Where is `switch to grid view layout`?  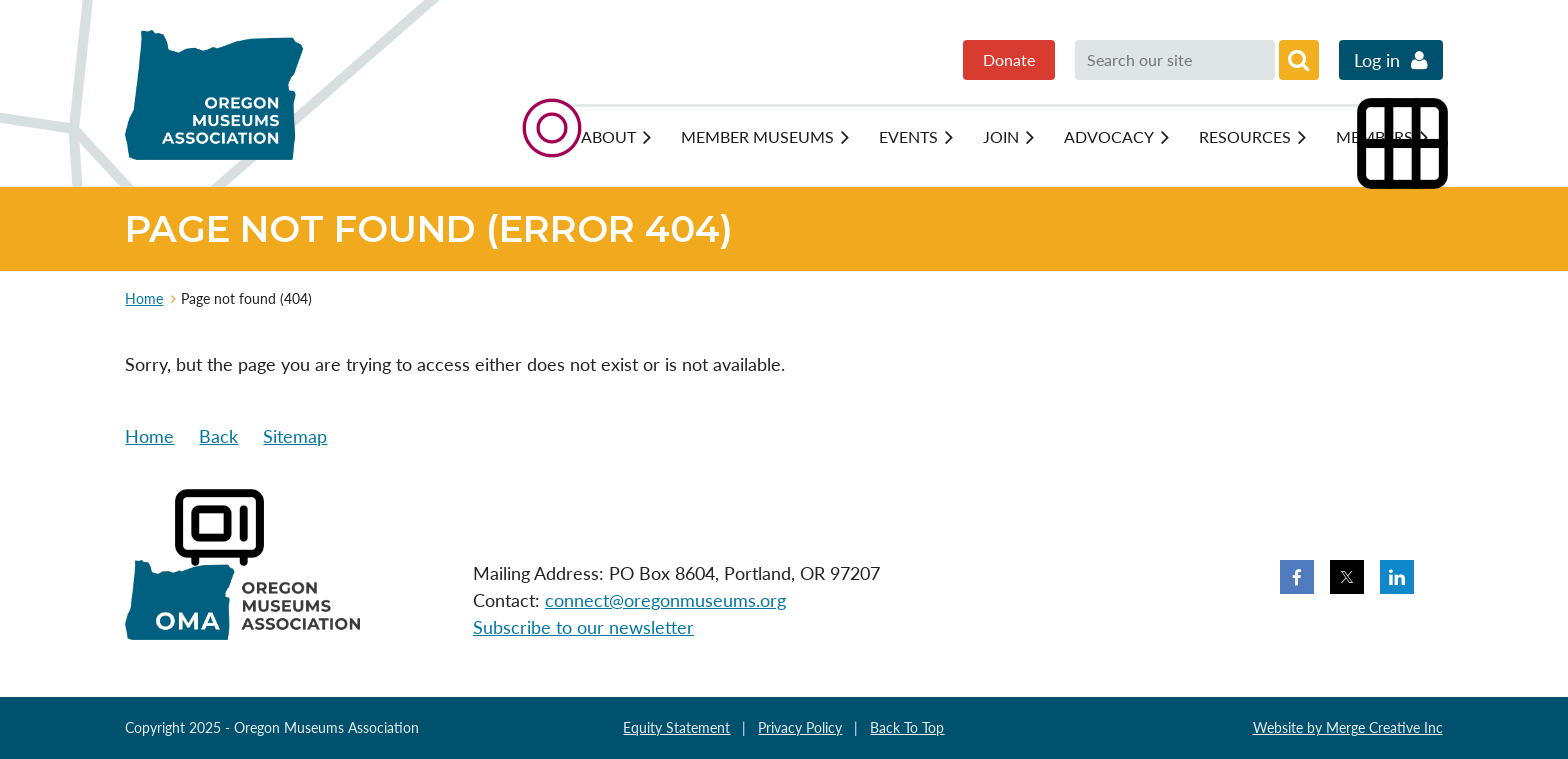
switch to grid view layout is located at coordinates (1402, 143).